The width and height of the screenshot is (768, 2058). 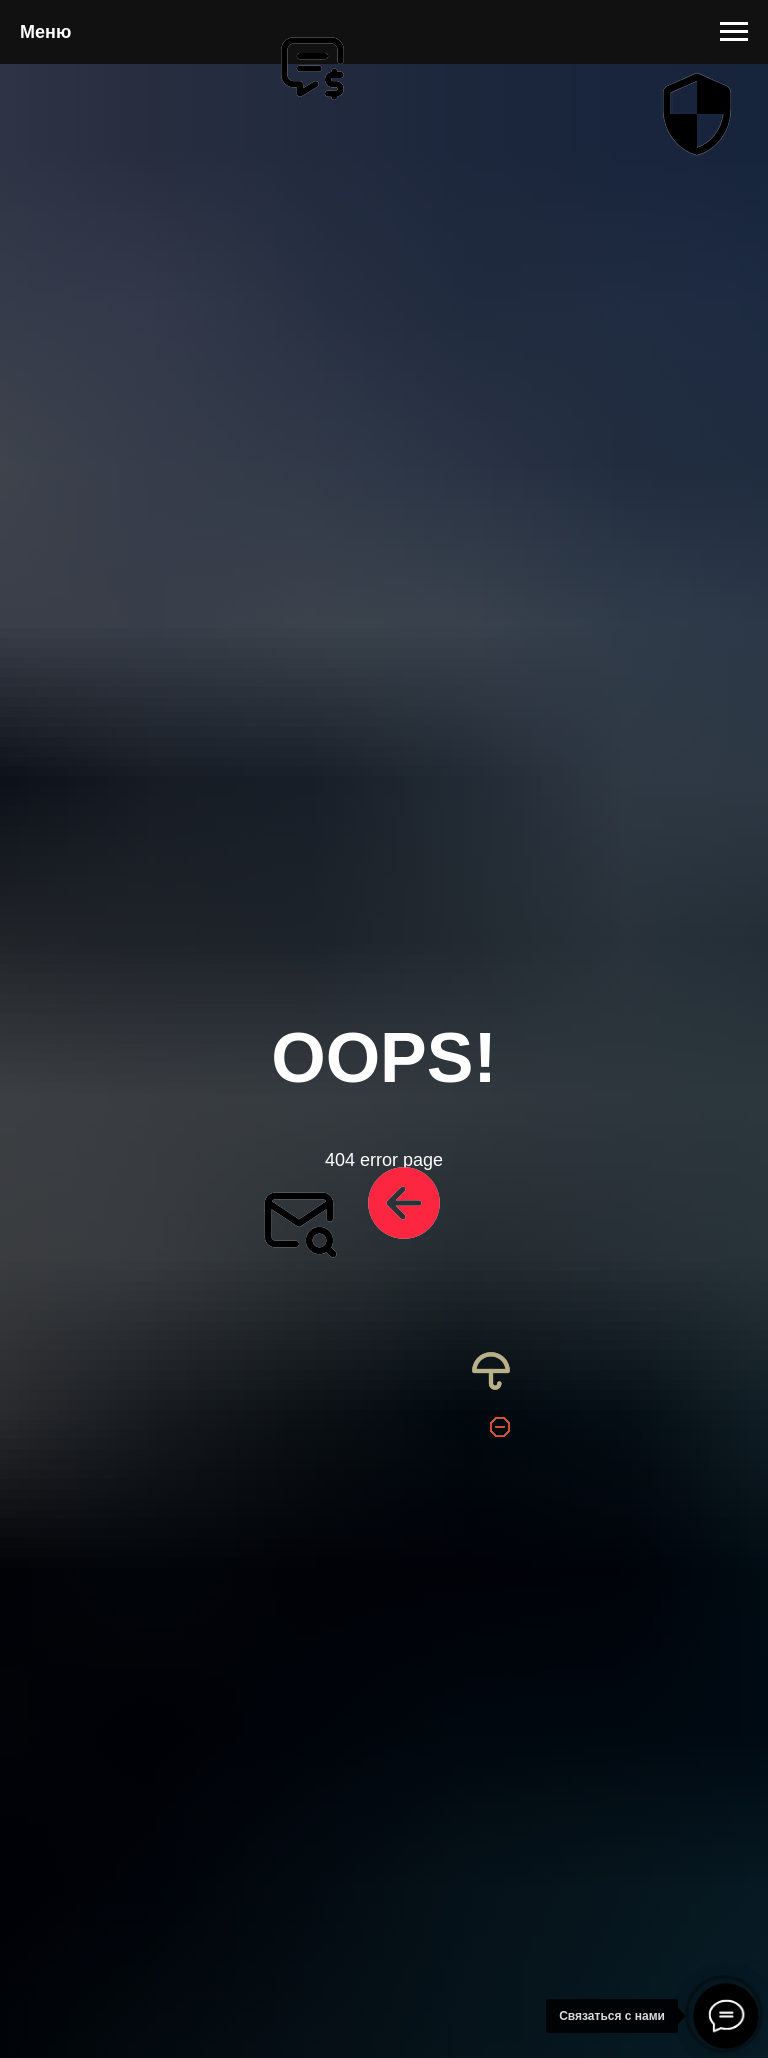 I want to click on view payment or transaction messages, so click(x=312, y=65).